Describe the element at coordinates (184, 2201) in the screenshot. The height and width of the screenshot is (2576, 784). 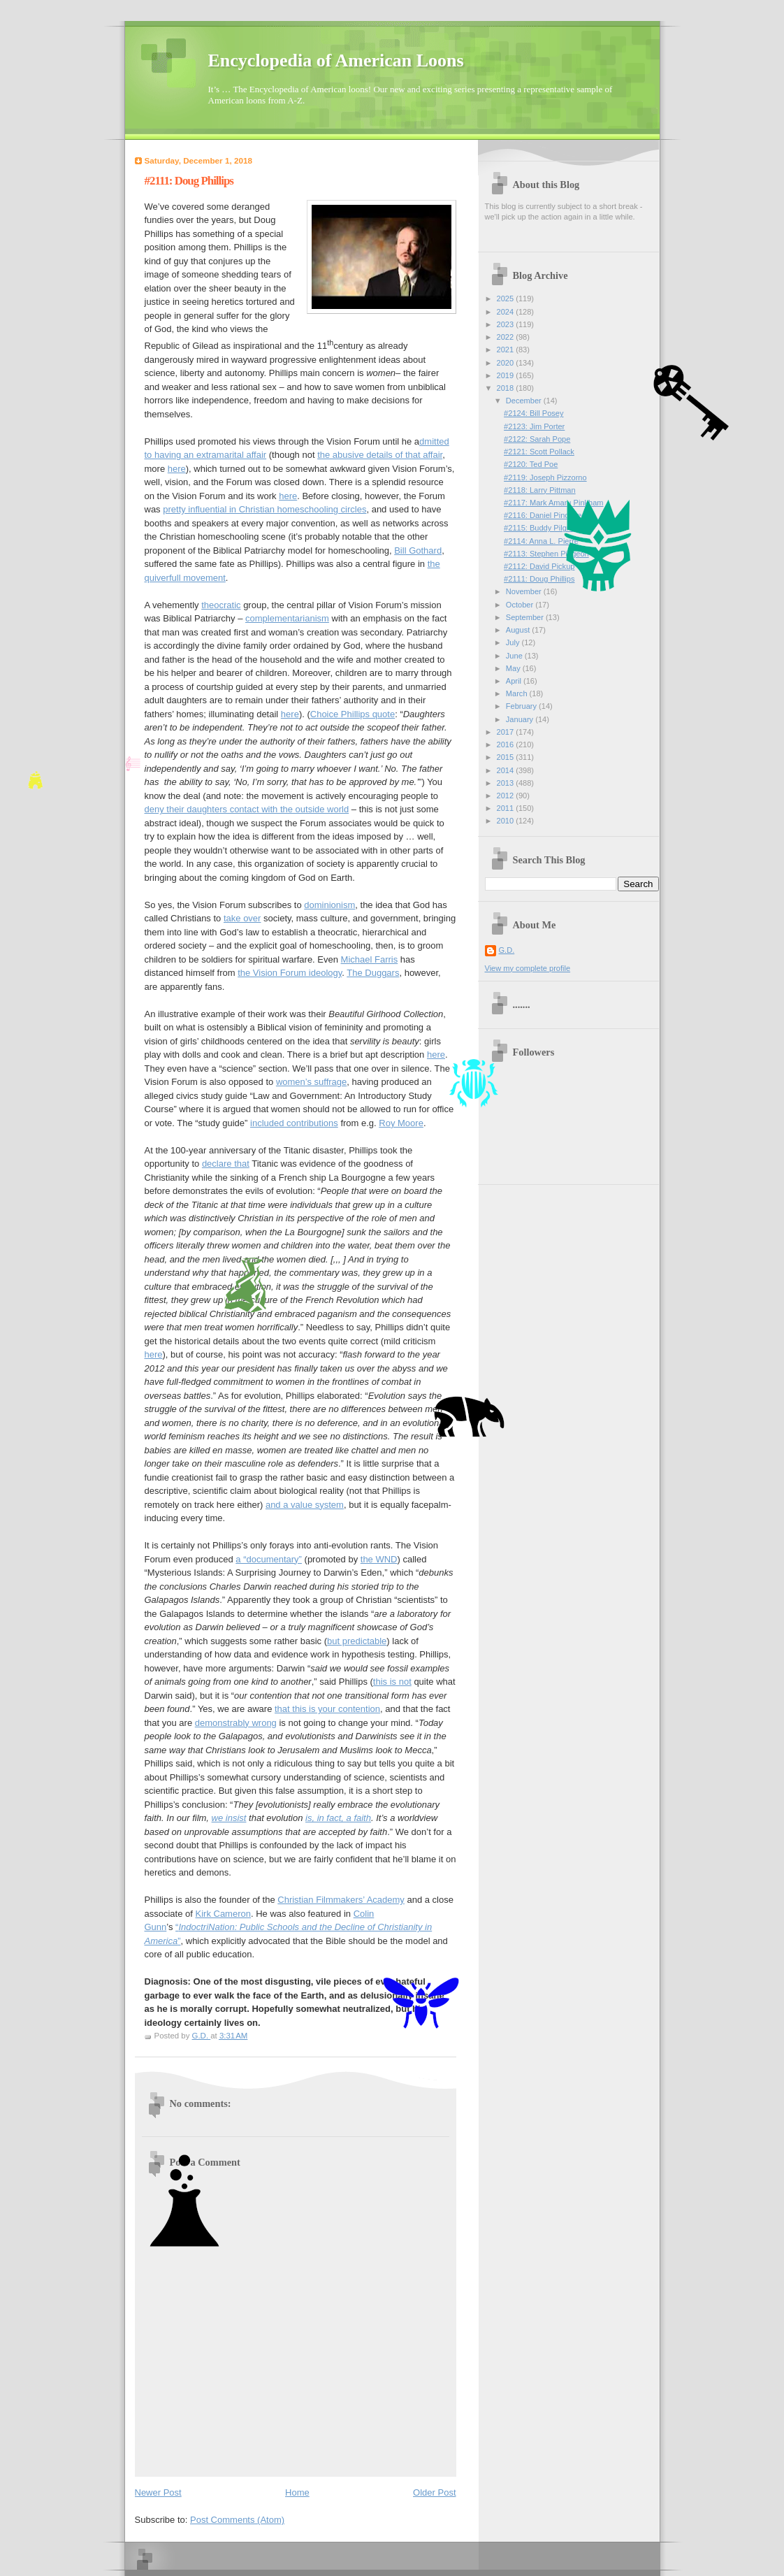
I see `indicates acid or corrosive substance in gameplay` at that location.